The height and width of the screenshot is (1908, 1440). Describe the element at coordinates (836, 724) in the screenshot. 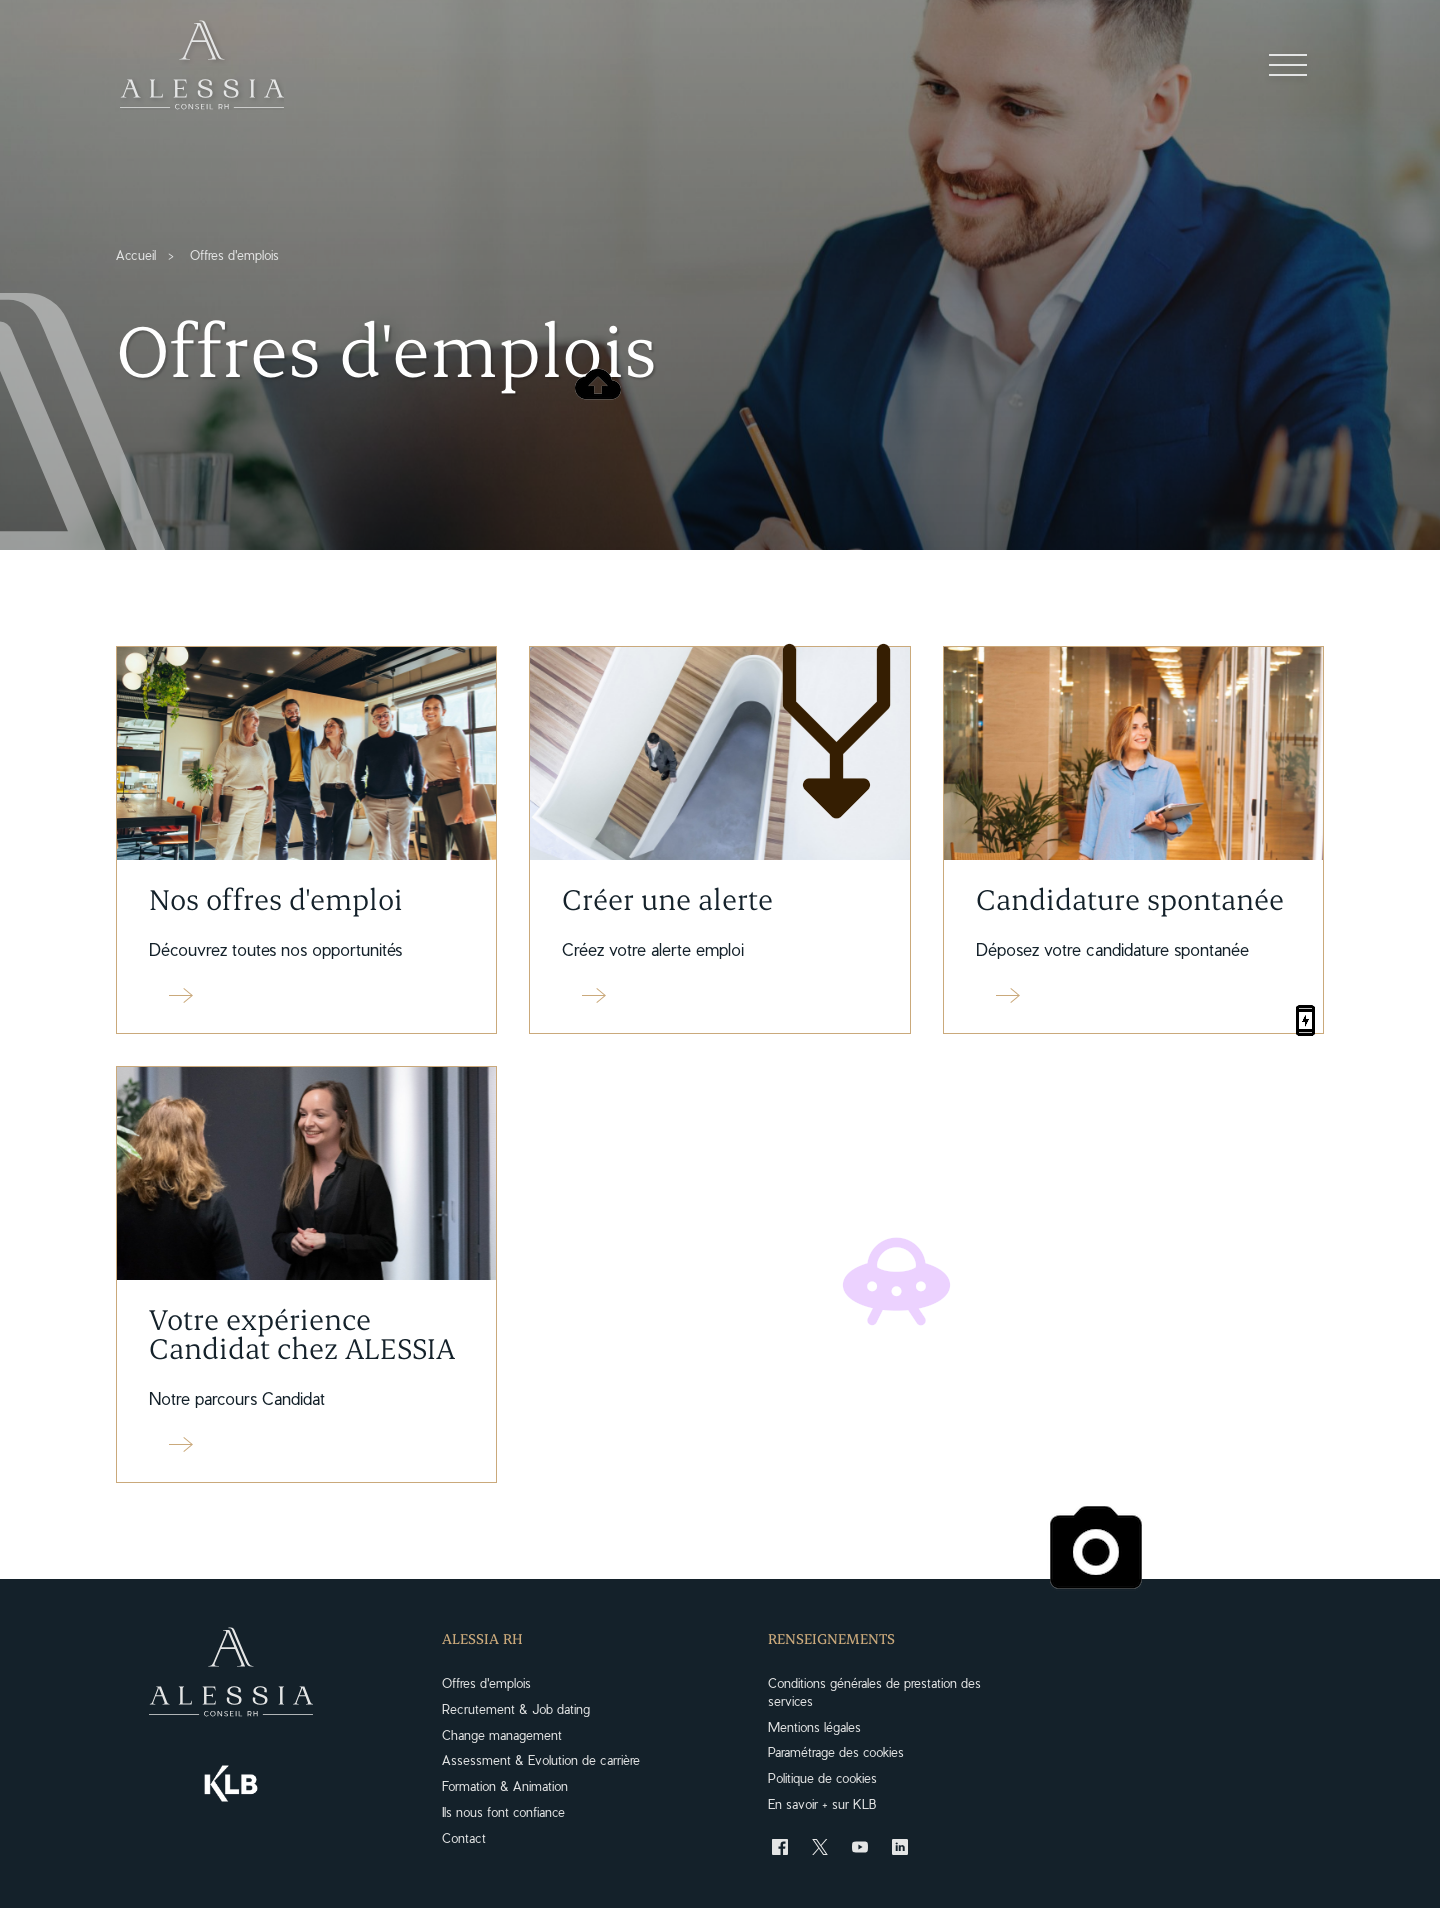

I see `merge branches or items together` at that location.